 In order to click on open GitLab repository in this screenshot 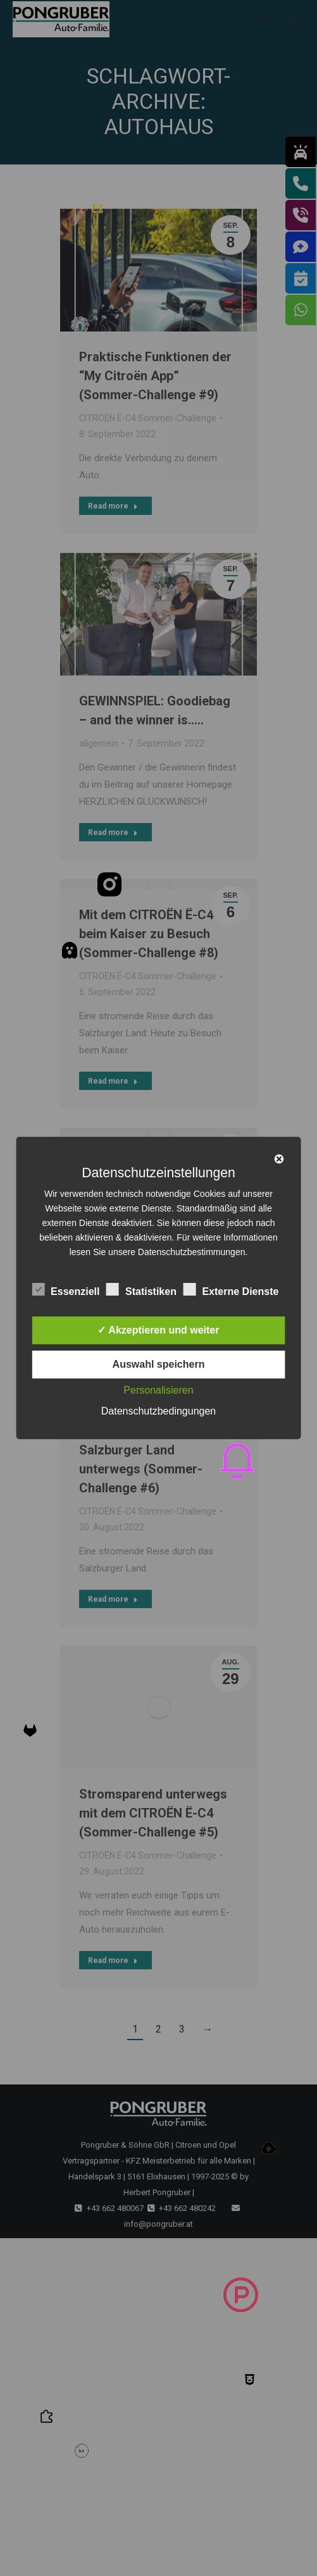, I will do `click(30, 1730)`.